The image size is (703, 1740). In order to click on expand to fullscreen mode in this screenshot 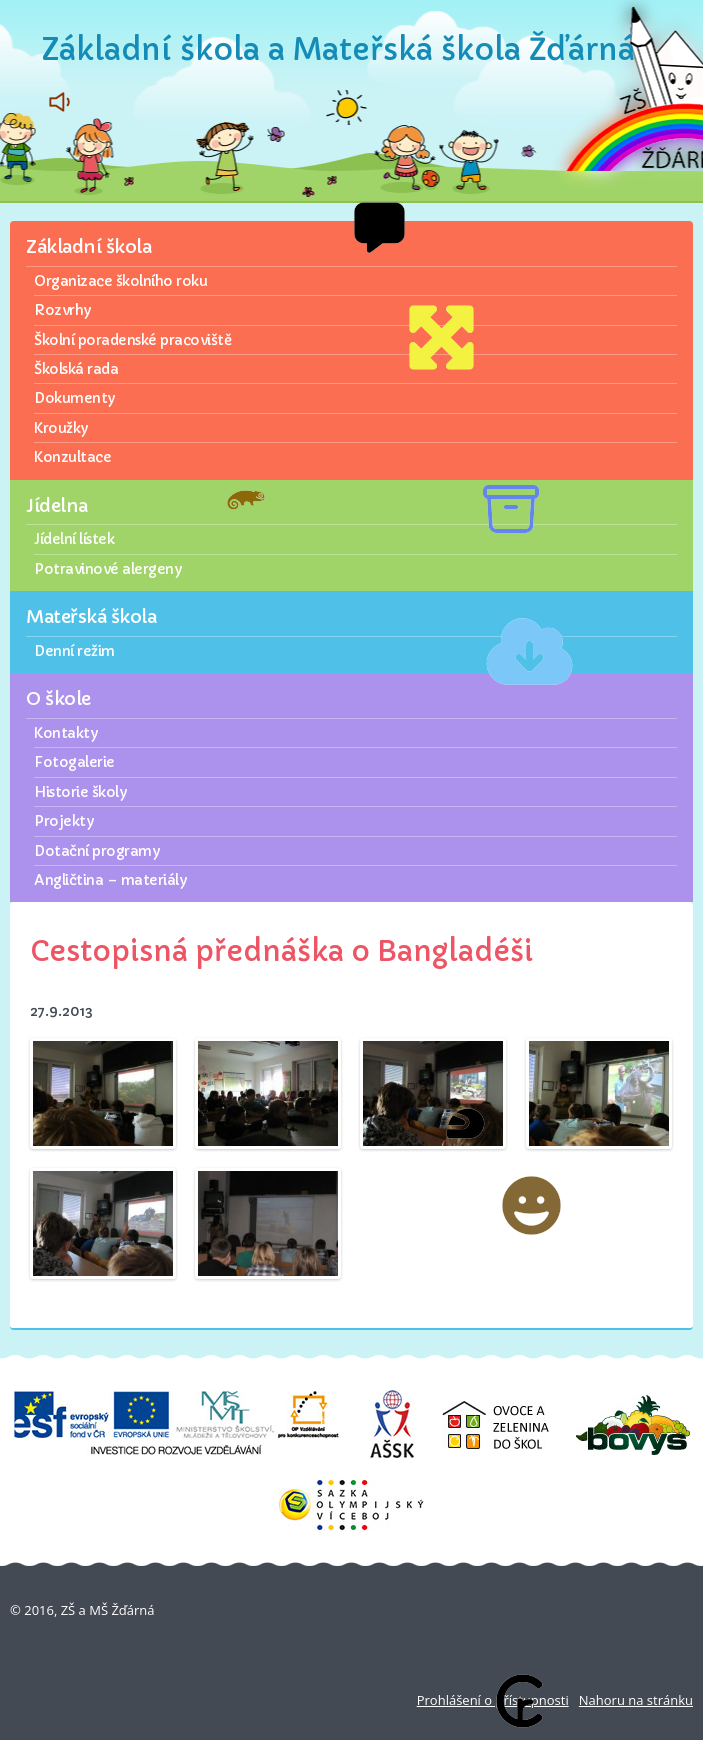, I will do `click(441, 337)`.